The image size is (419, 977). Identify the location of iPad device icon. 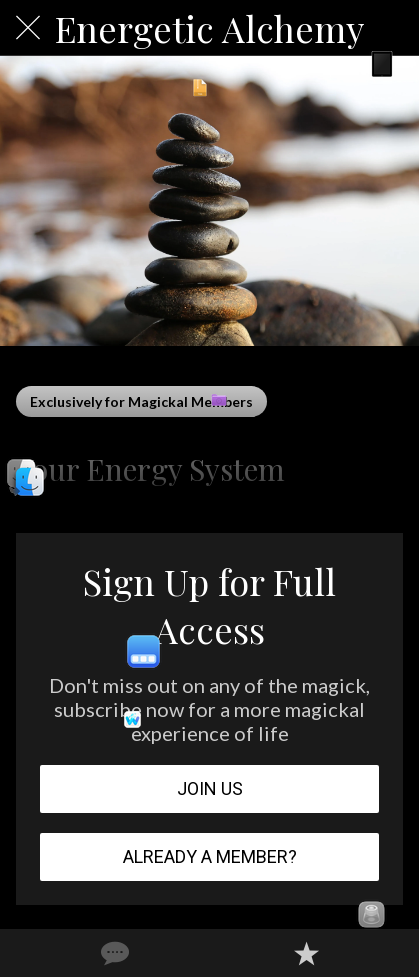
(382, 64).